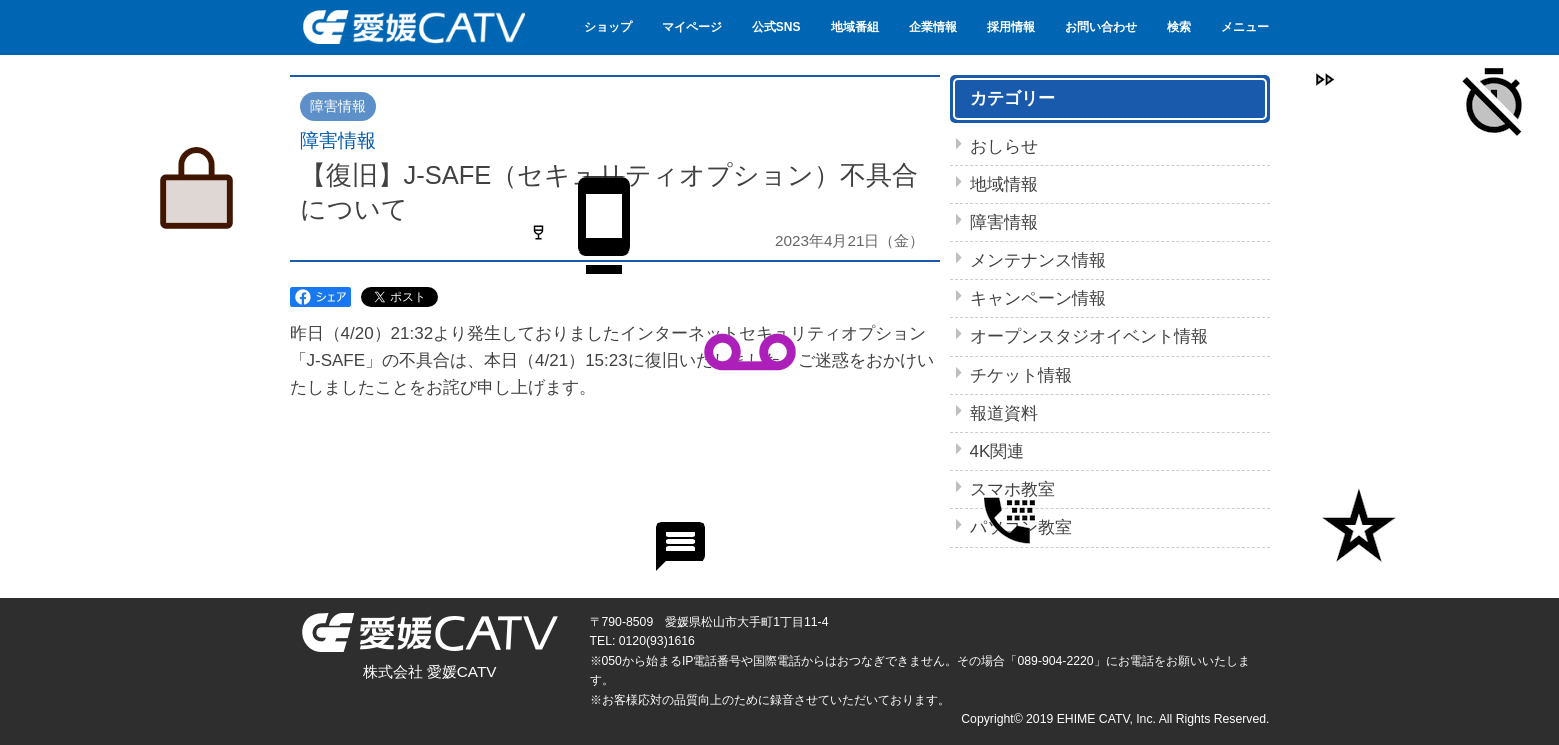 The image size is (1559, 745). What do you see at coordinates (1324, 79) in the screenshot?
I see `skip forward in media playback` at bounding box center [1324, 79].